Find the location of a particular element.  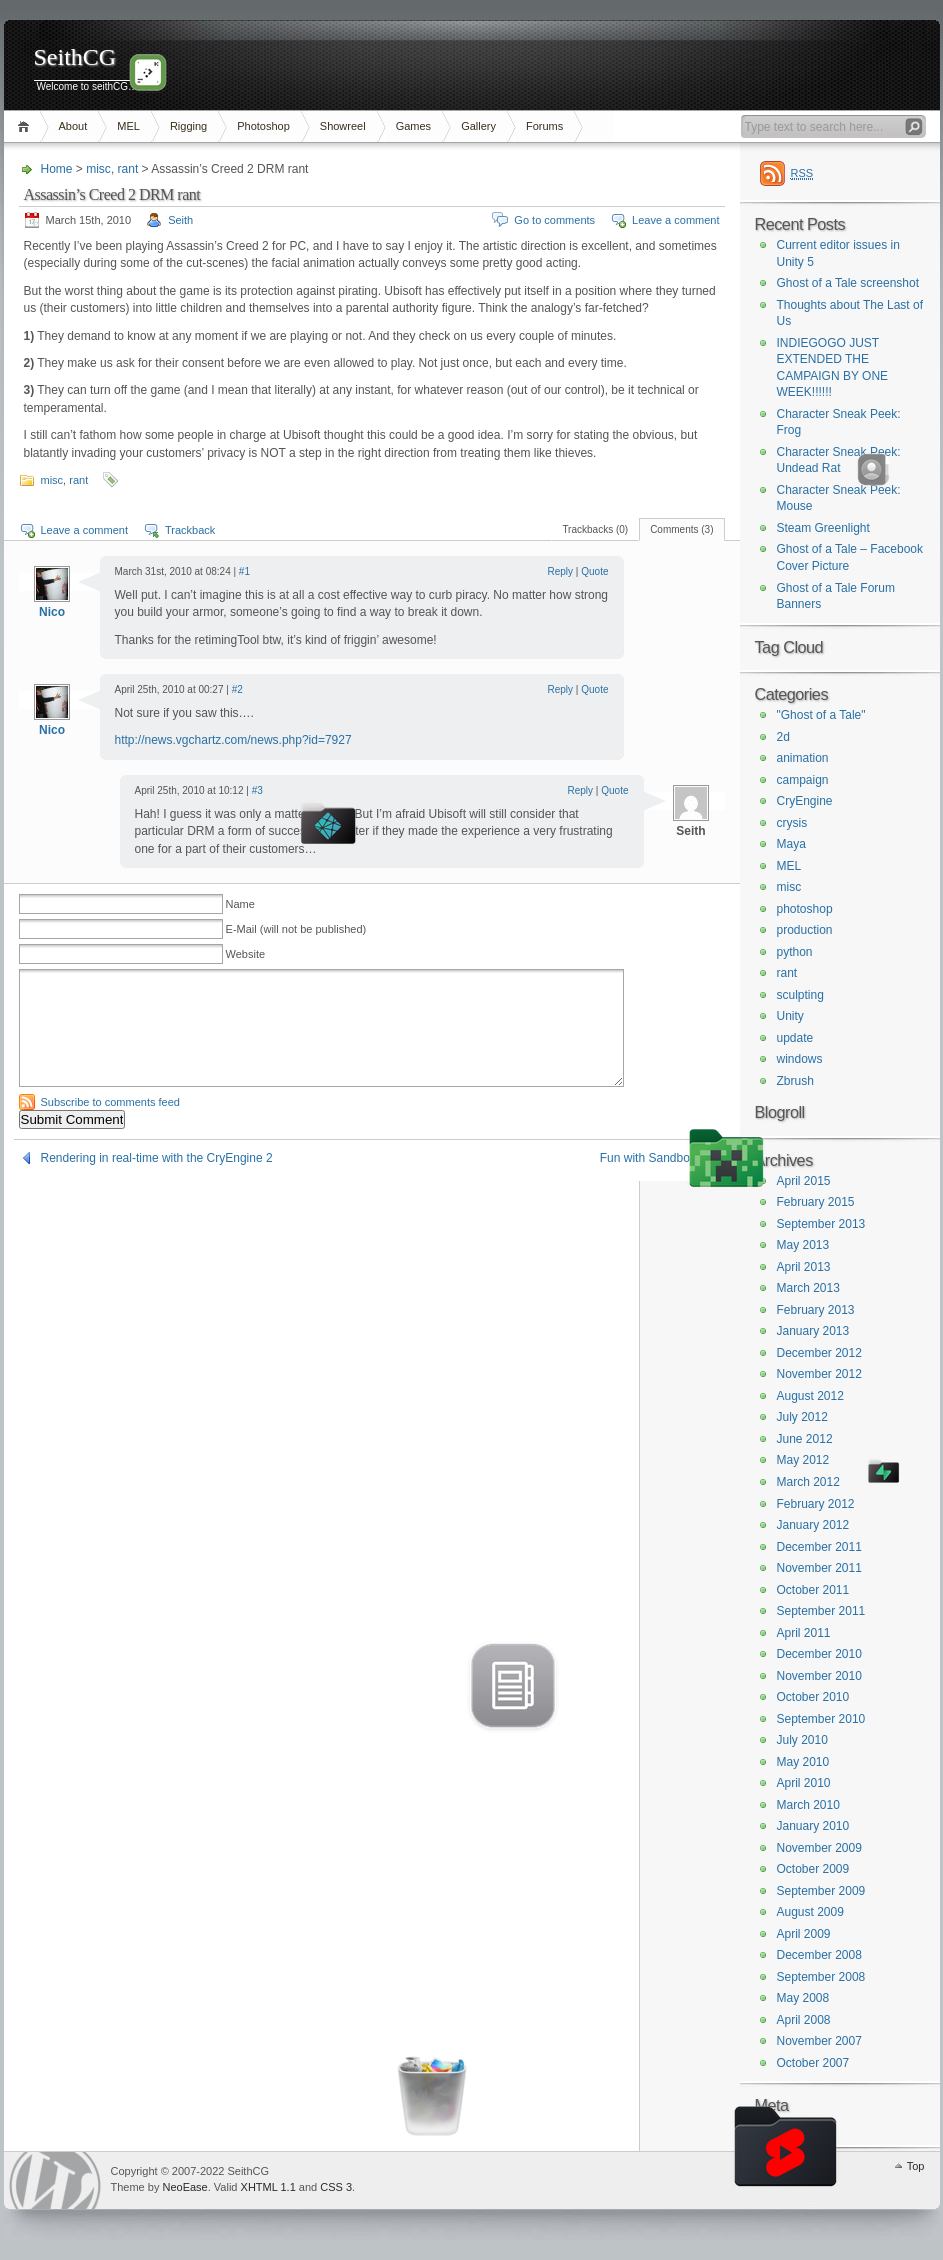

trash bin containing items ready to be emptied is located at coordinates (432, 2097).